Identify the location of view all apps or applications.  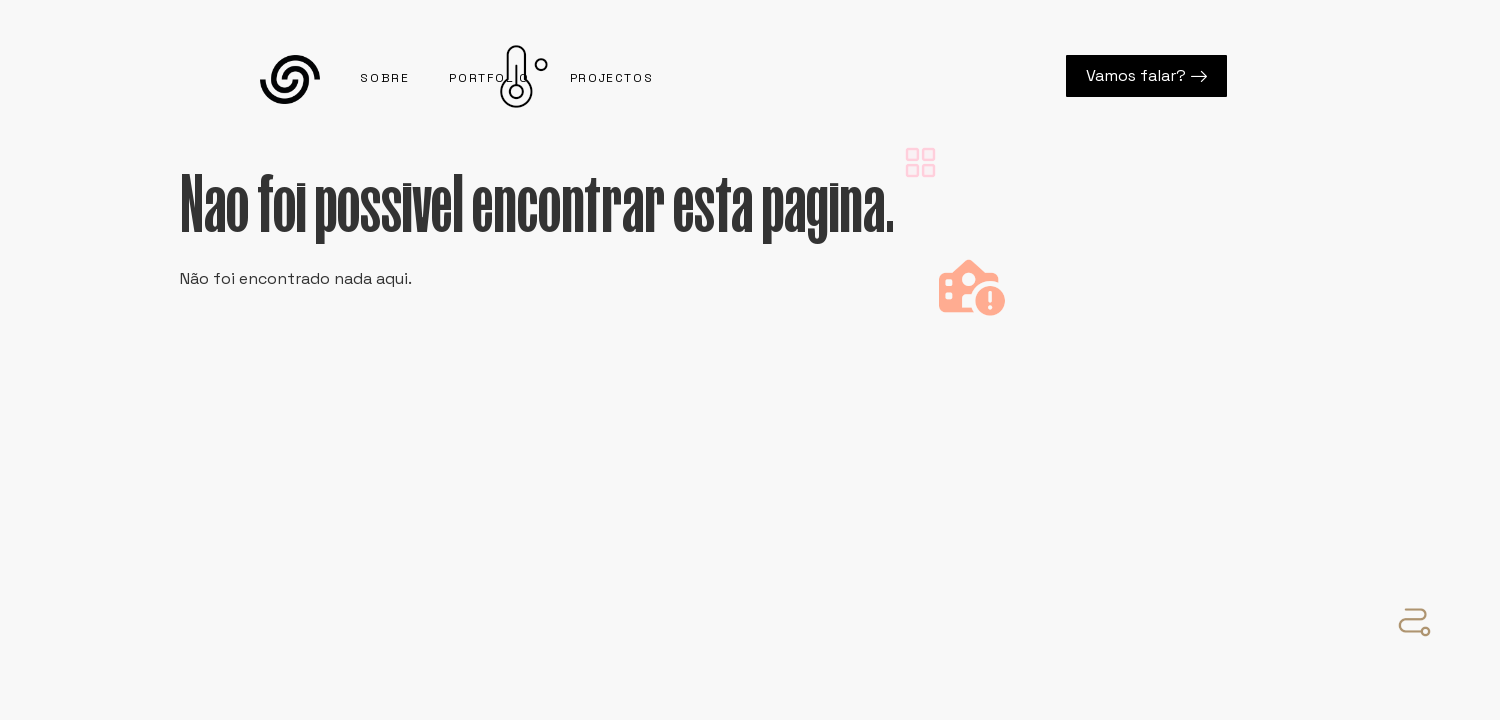
(920, 162).